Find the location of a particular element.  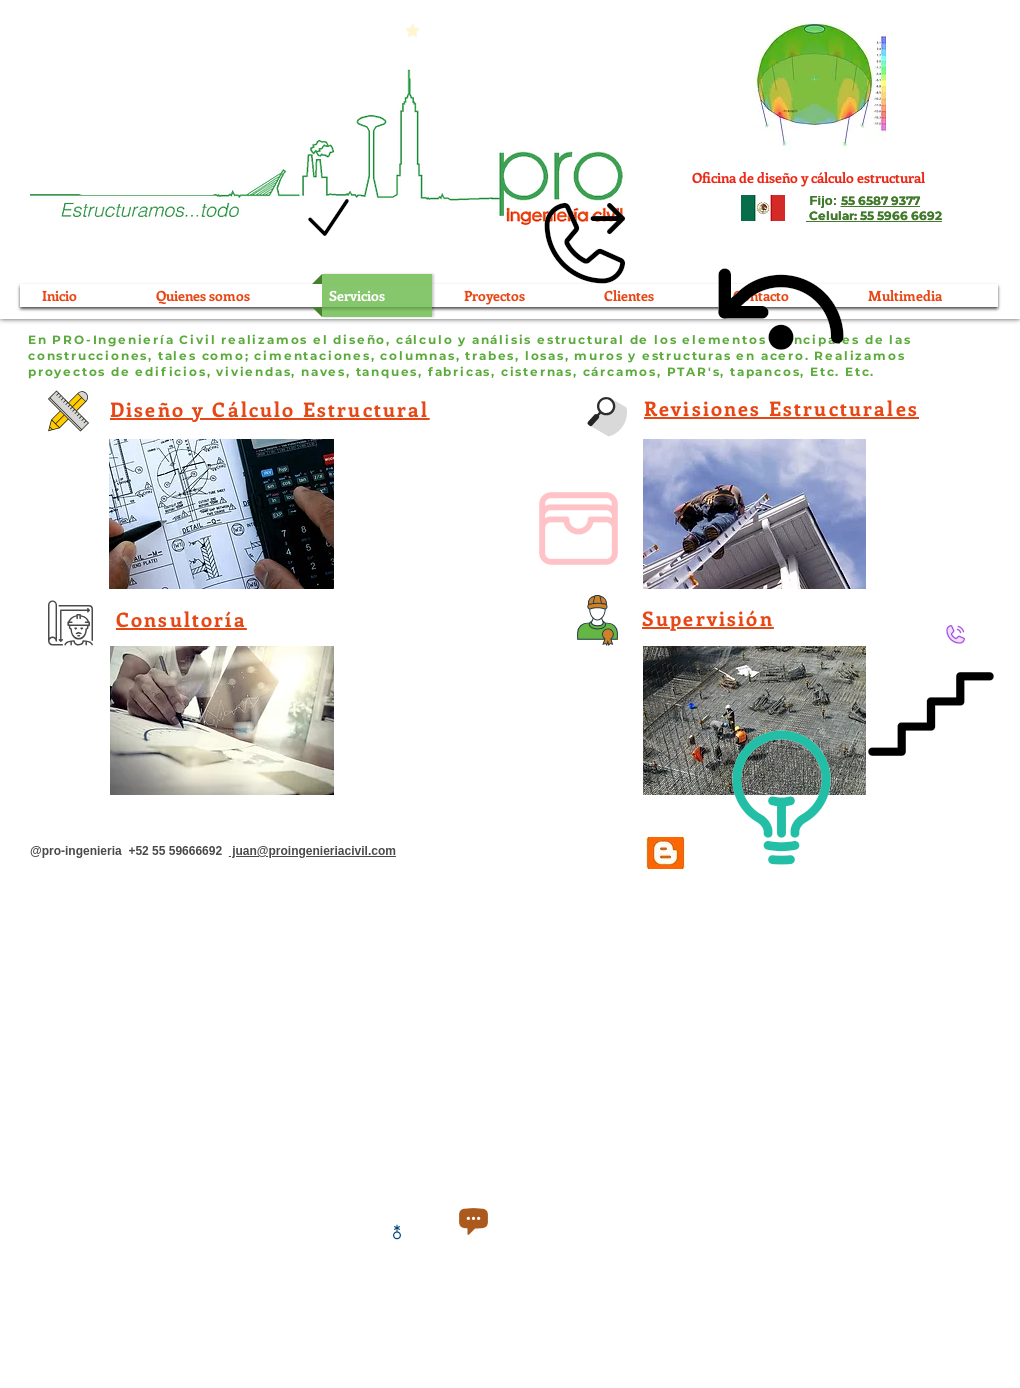

view tips or suggestions is located at coordinates (781, 797).